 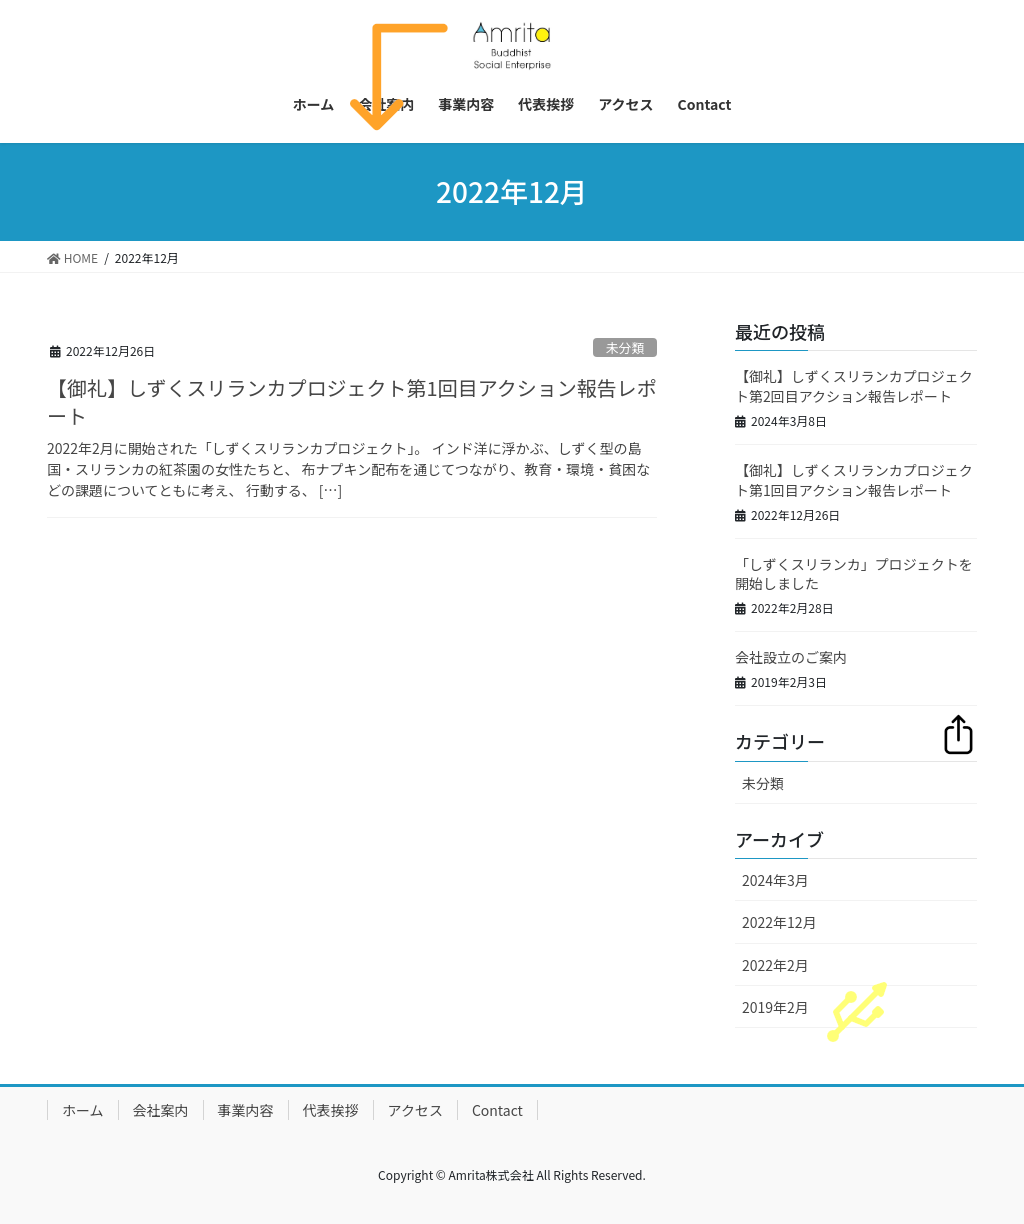 I want to click on share content to another app or service, so click(x=958, y=734).